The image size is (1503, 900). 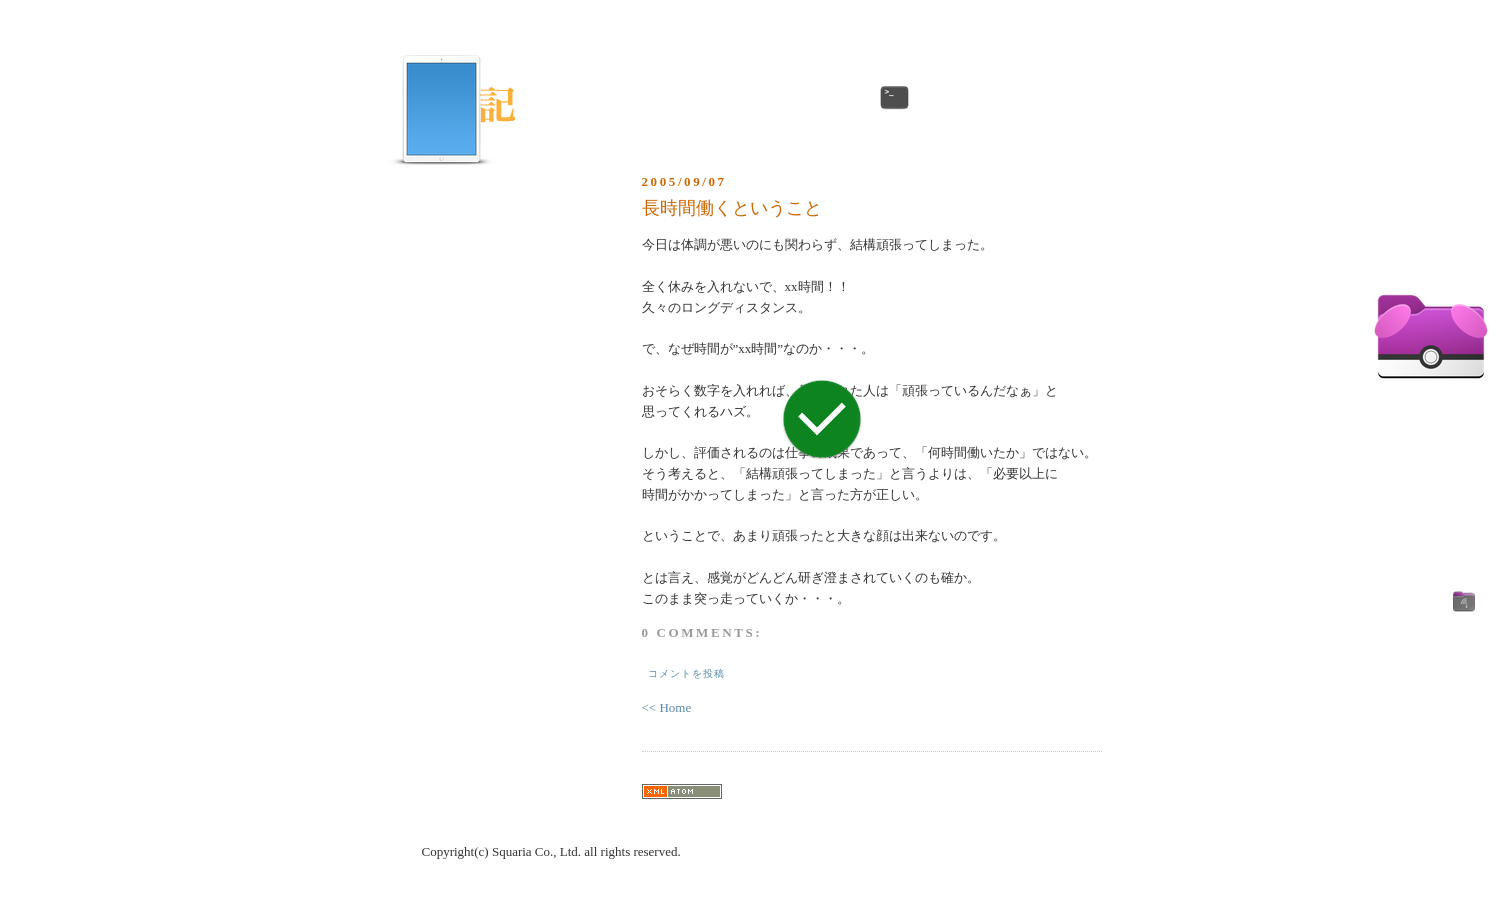 What do you see at coordinates (1464, 601) in the screenshot?
I see `folder synced with insync cloud service` at bounding box center [1464, 601].